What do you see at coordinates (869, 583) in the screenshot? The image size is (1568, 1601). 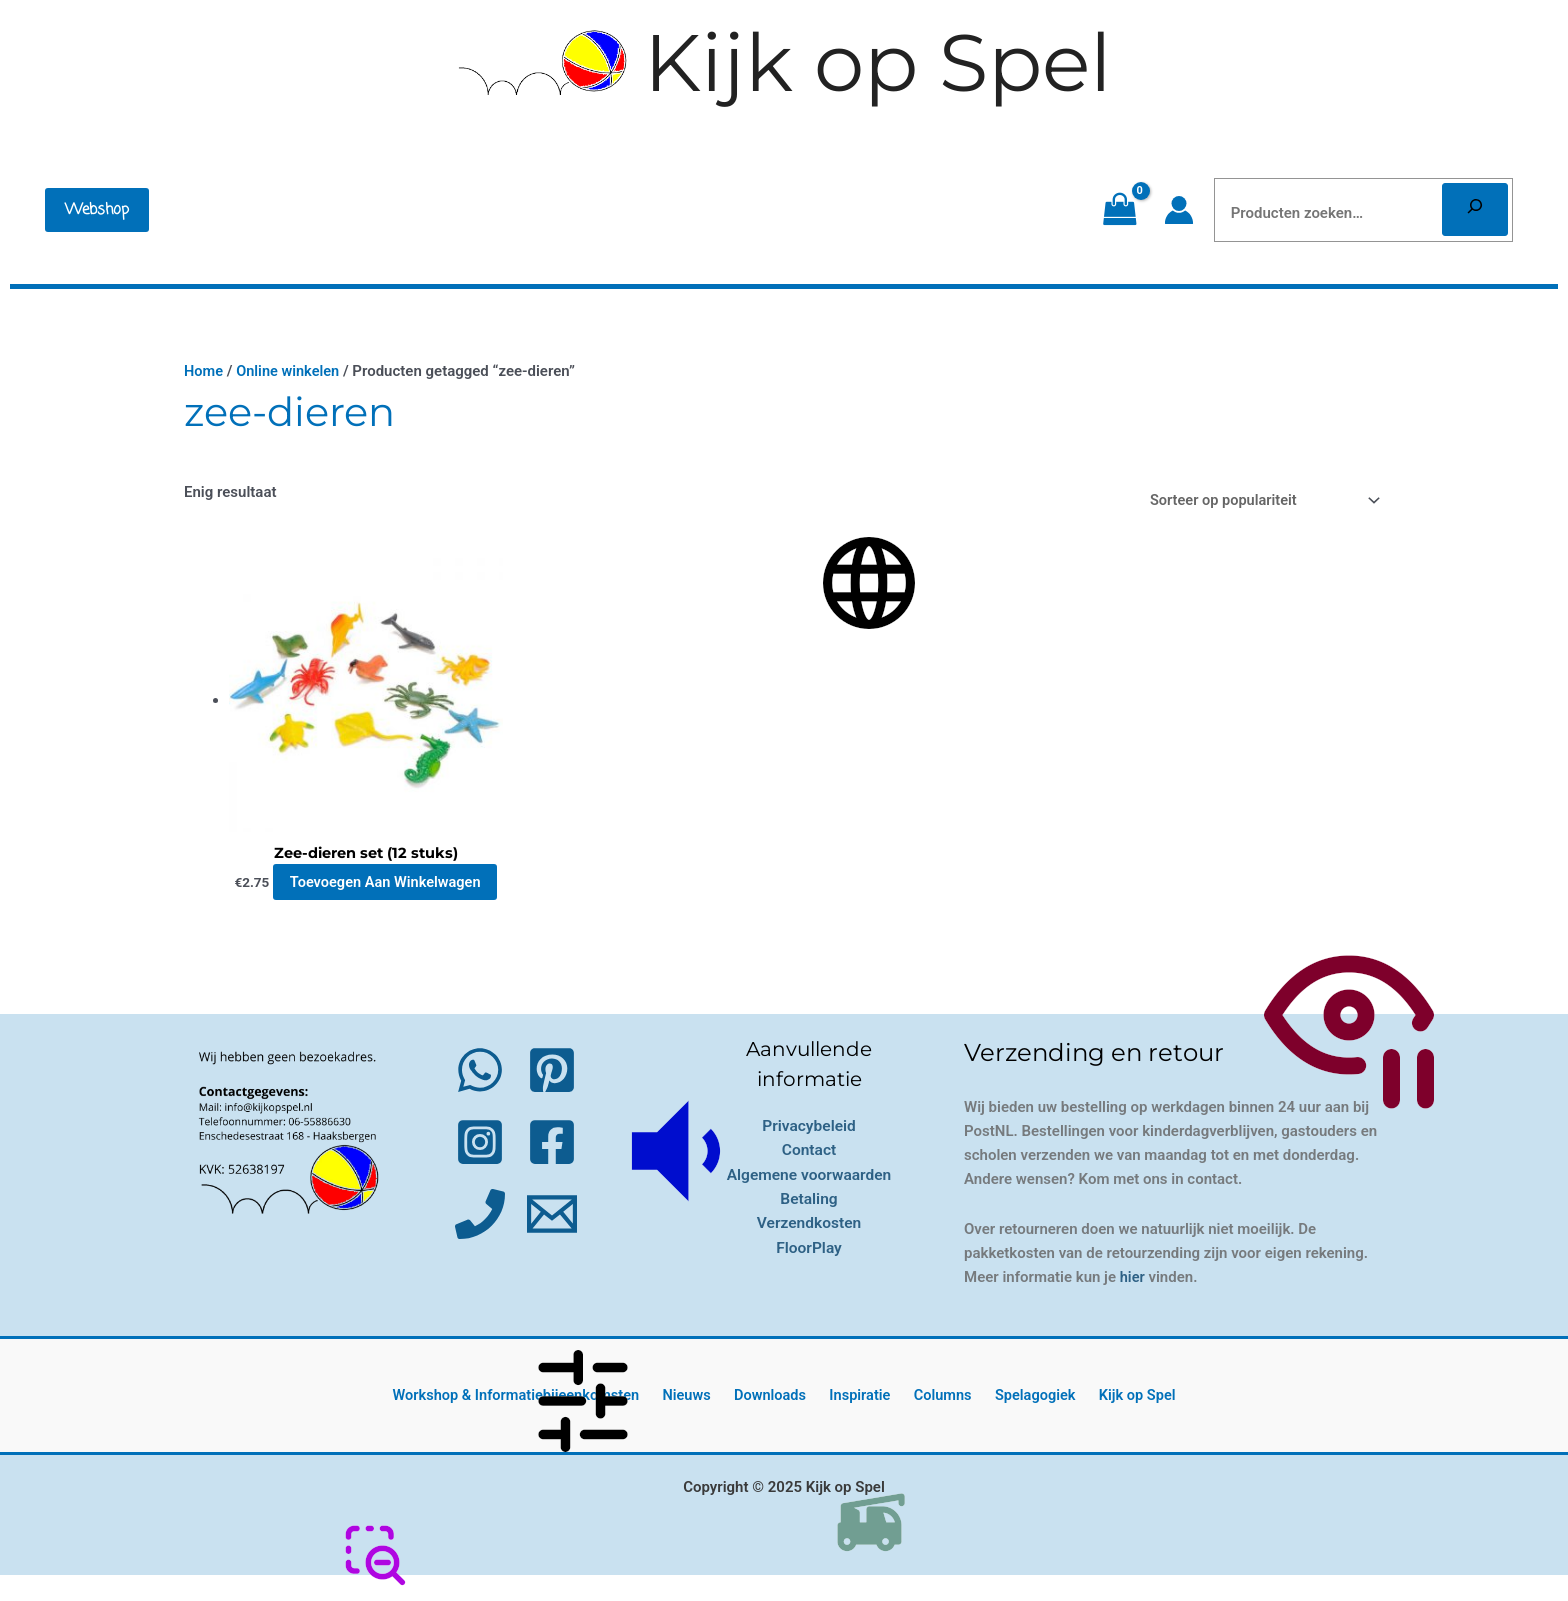 I see `access internet or network settings` at bounding box center [869, 583].